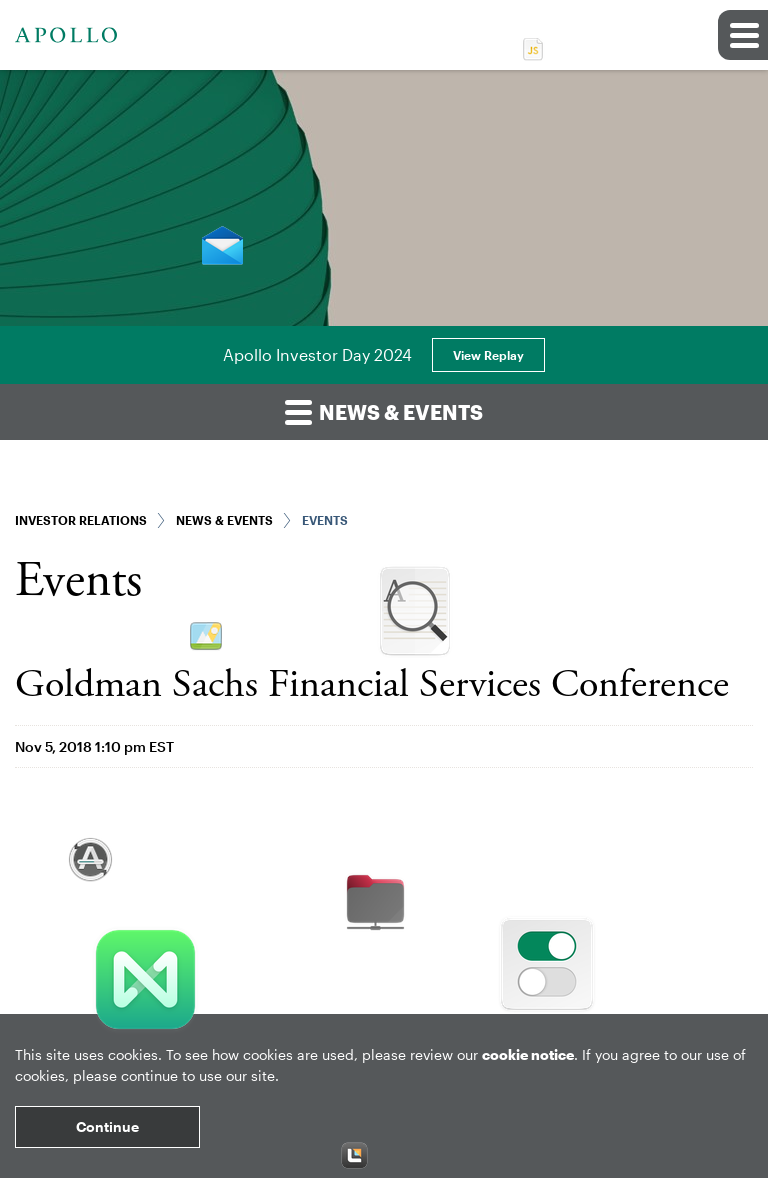  I want to click on a javascript file in the file system, so click(533, 49).